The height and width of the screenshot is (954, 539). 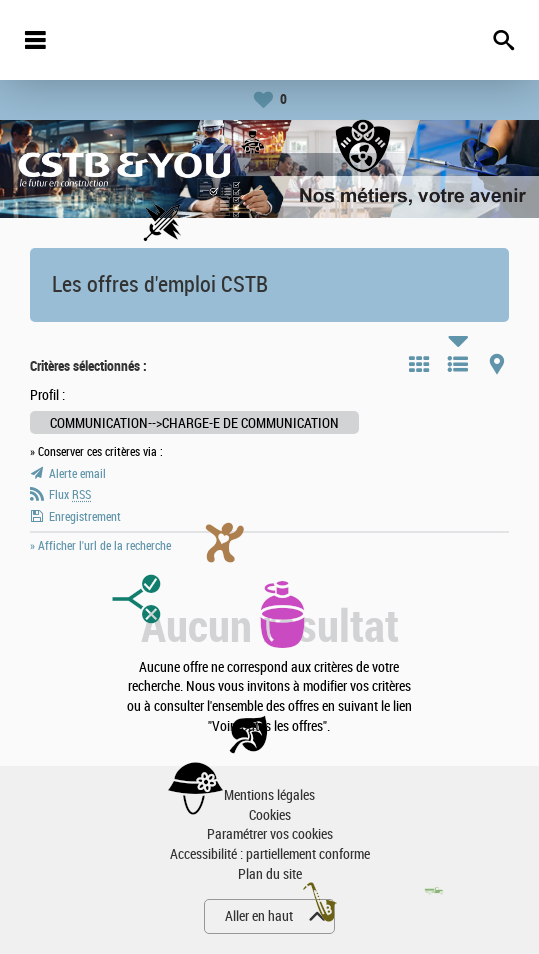 I want to click on fishing mini-game or activity, so click(x=252, y=142).